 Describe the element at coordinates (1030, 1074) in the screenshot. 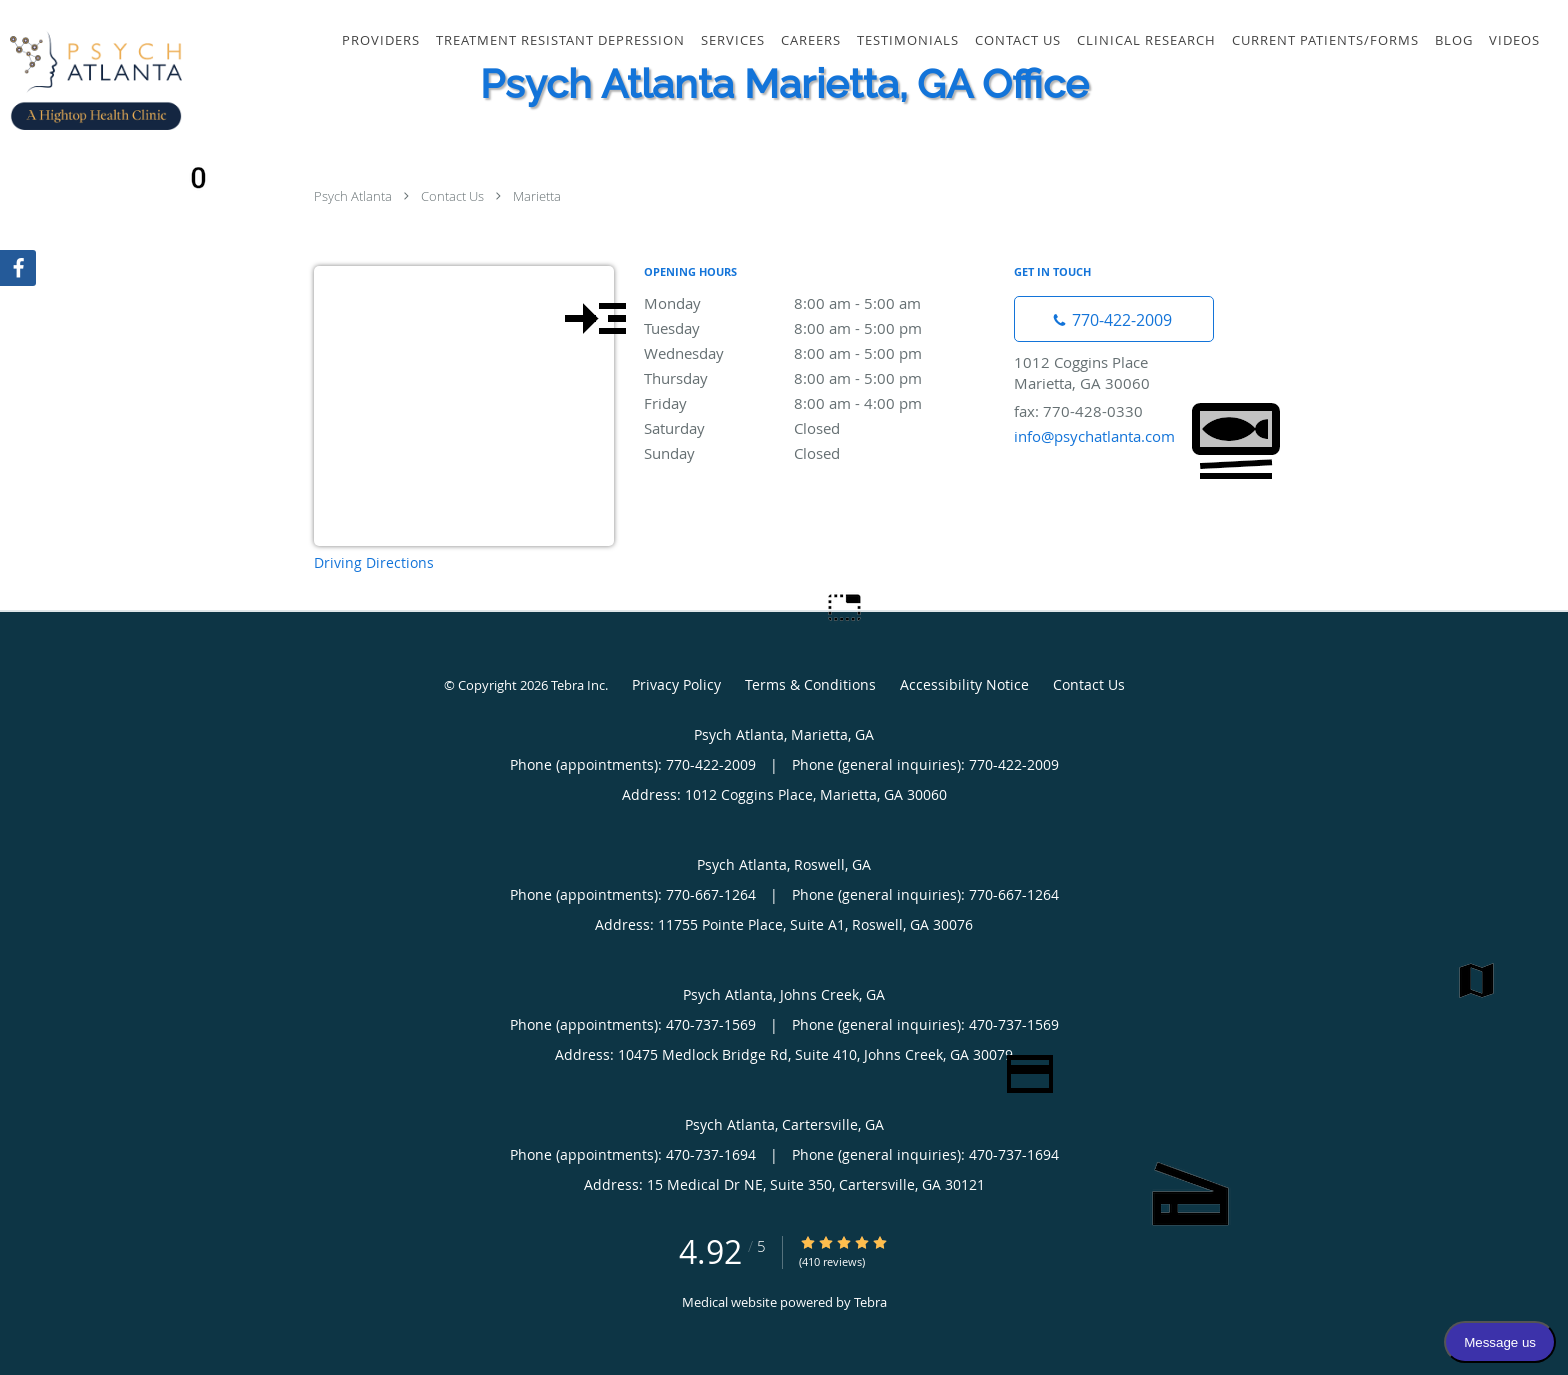

I see `access payment methods` at that location.